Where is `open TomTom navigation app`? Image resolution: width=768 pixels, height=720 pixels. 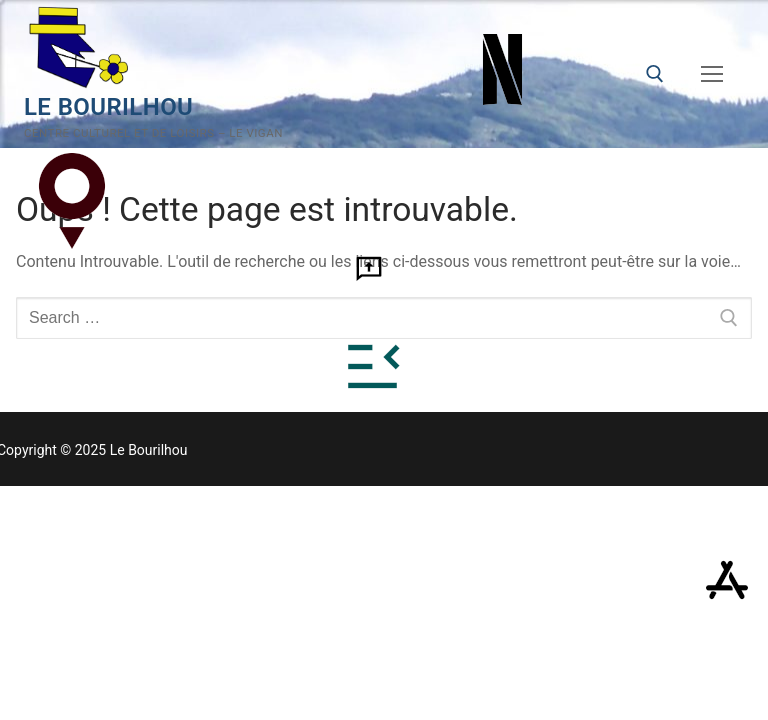 open TomTom navigation app is located at coordinates (72, 201).